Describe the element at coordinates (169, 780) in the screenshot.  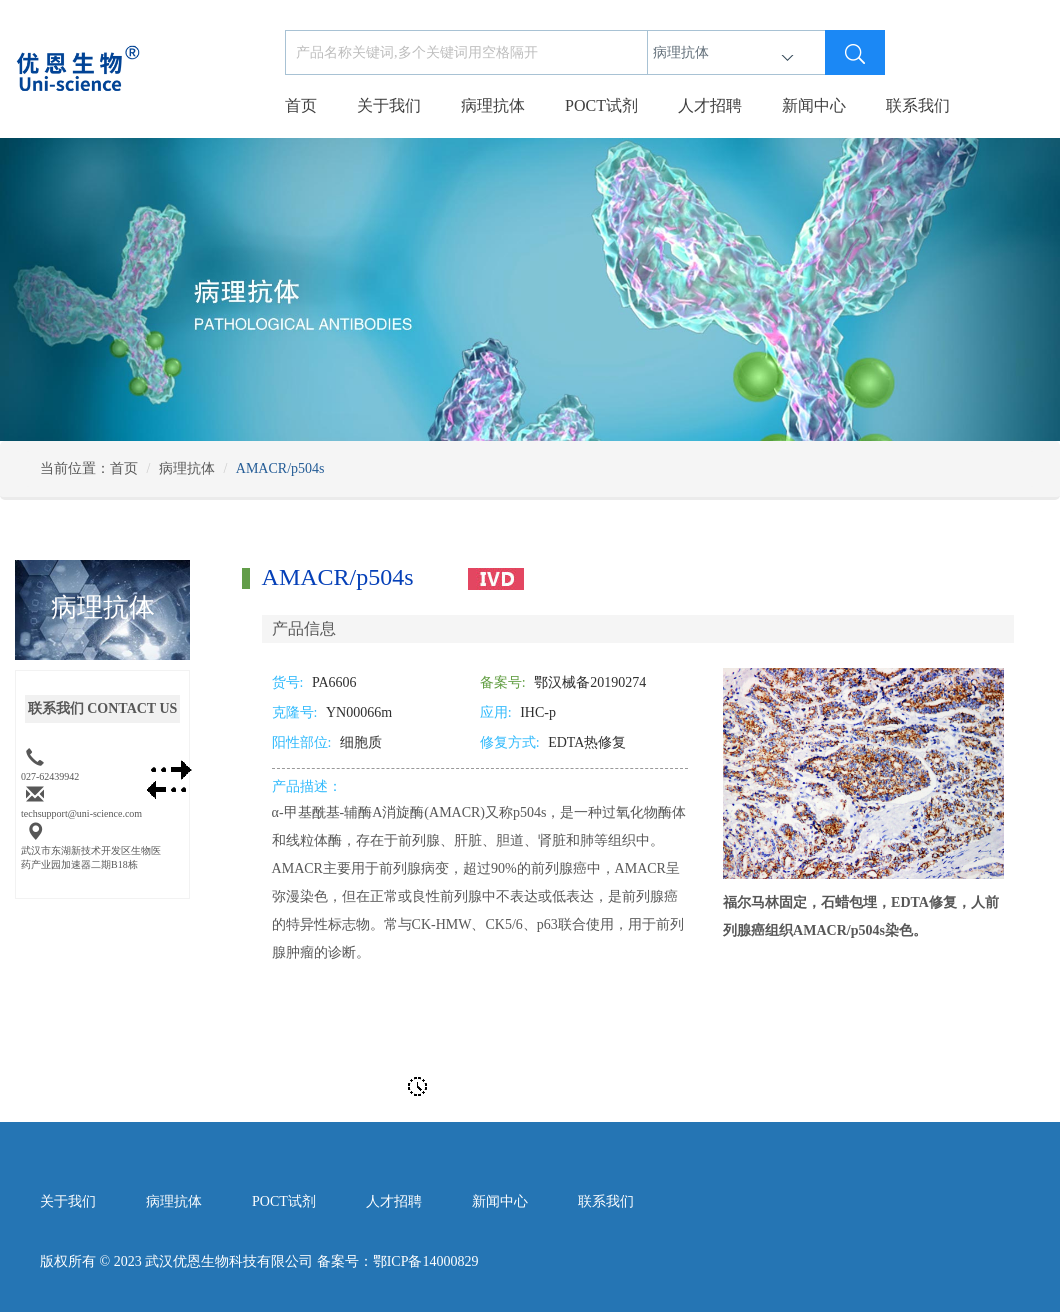
I see `indicates multiple stops on a route` at that location.